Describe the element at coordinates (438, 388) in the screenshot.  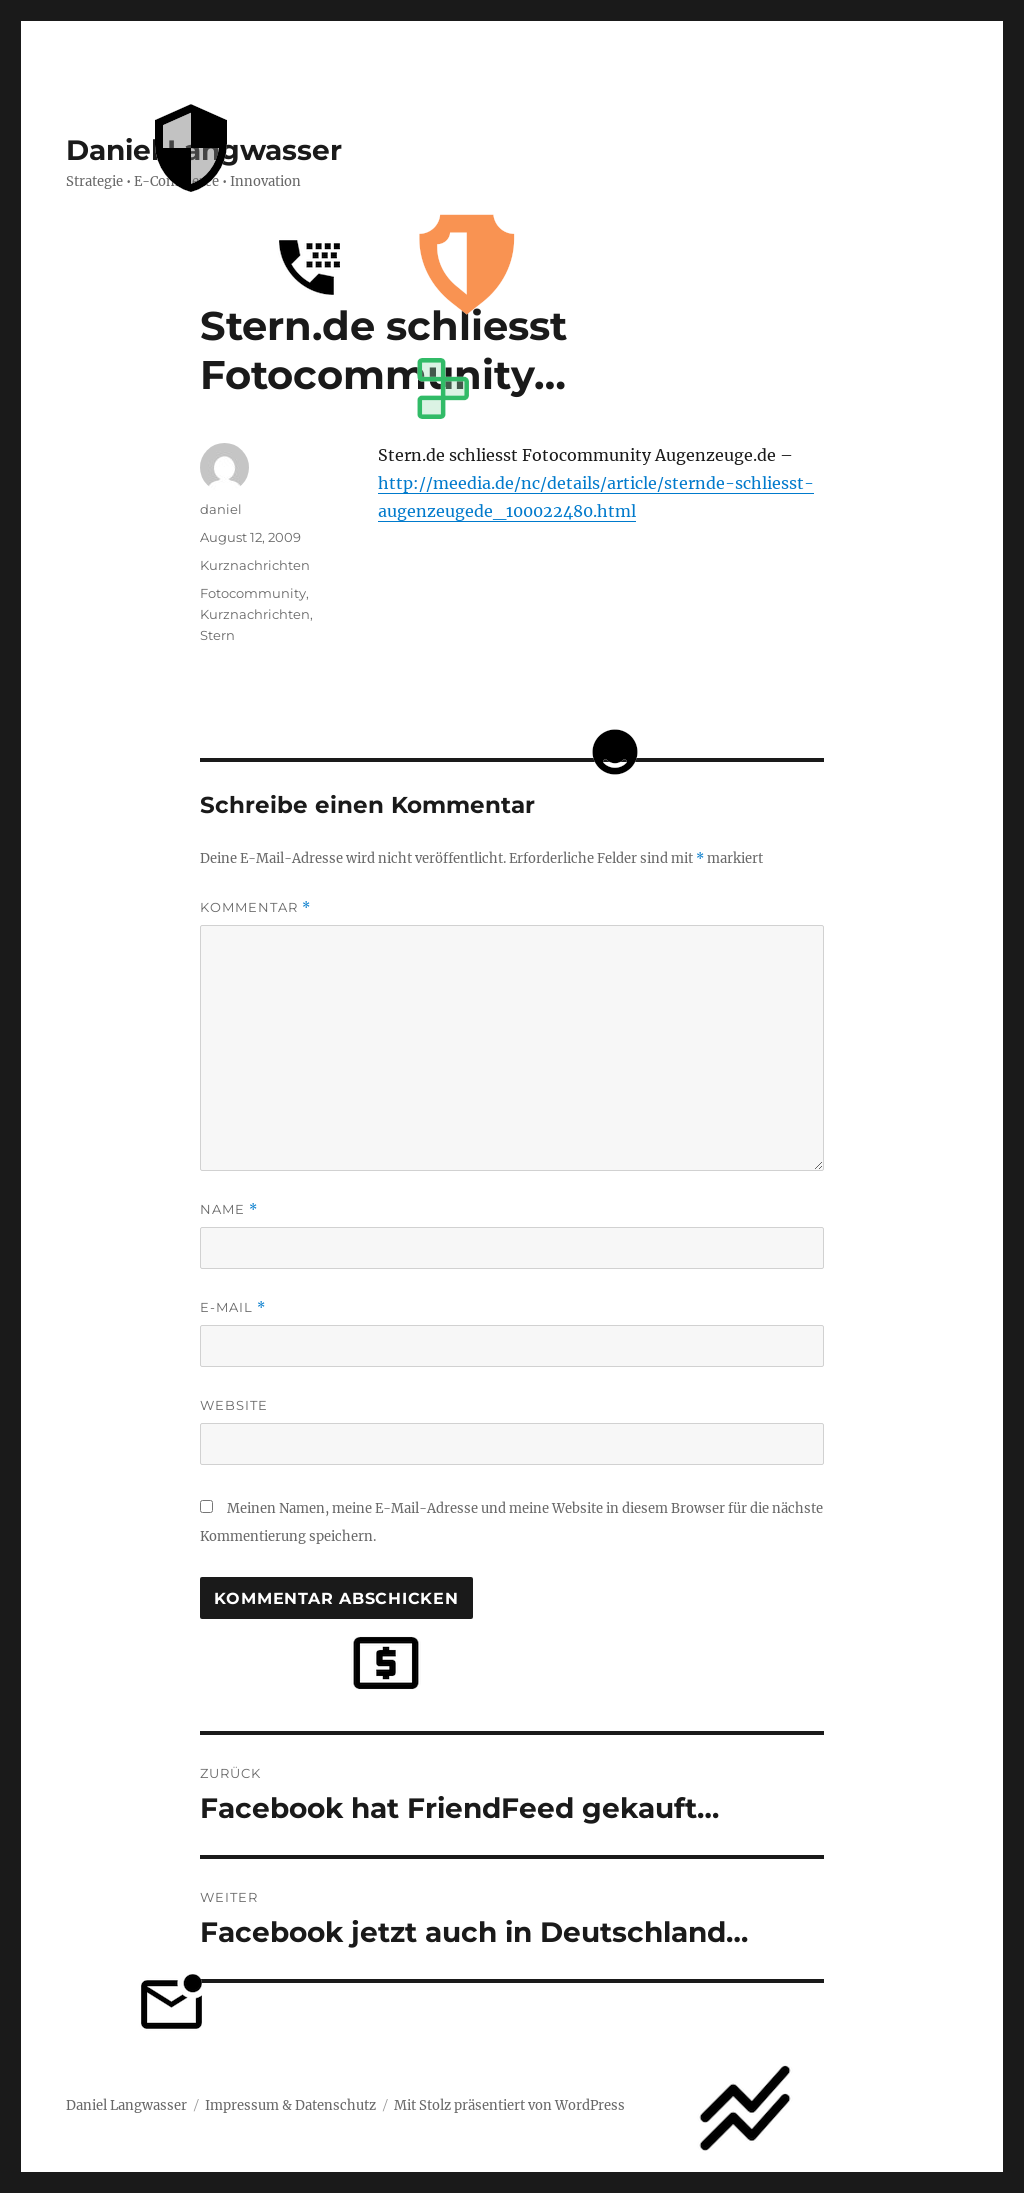
I see `open Replit coding environment` at that location.